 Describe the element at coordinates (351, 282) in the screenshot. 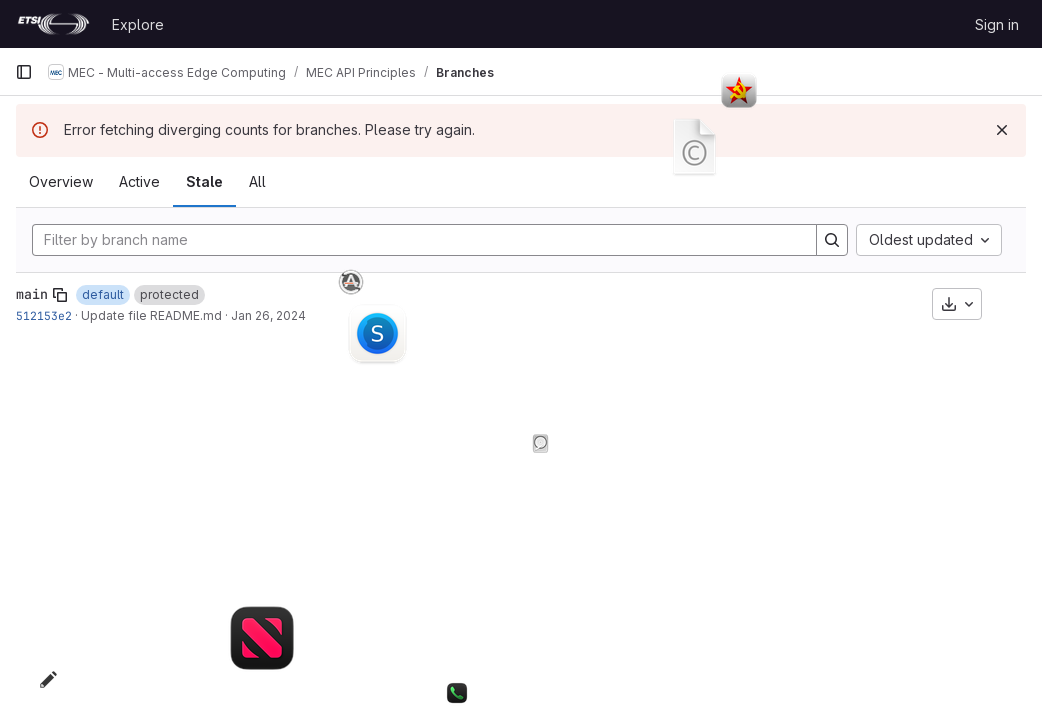

I see `check for available system updates` at that location.